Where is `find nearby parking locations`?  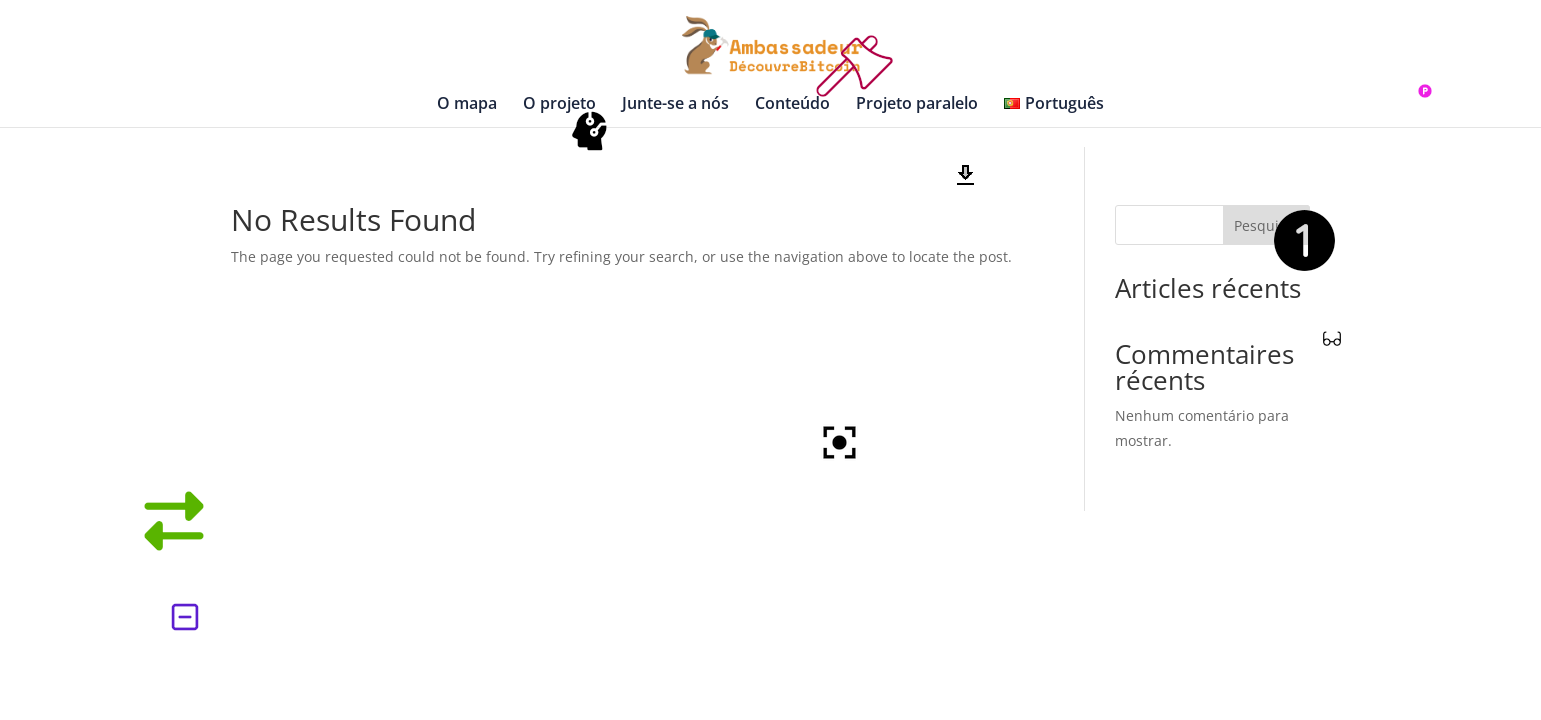
find nearby parking locations is located at coordinates (1425, 91).